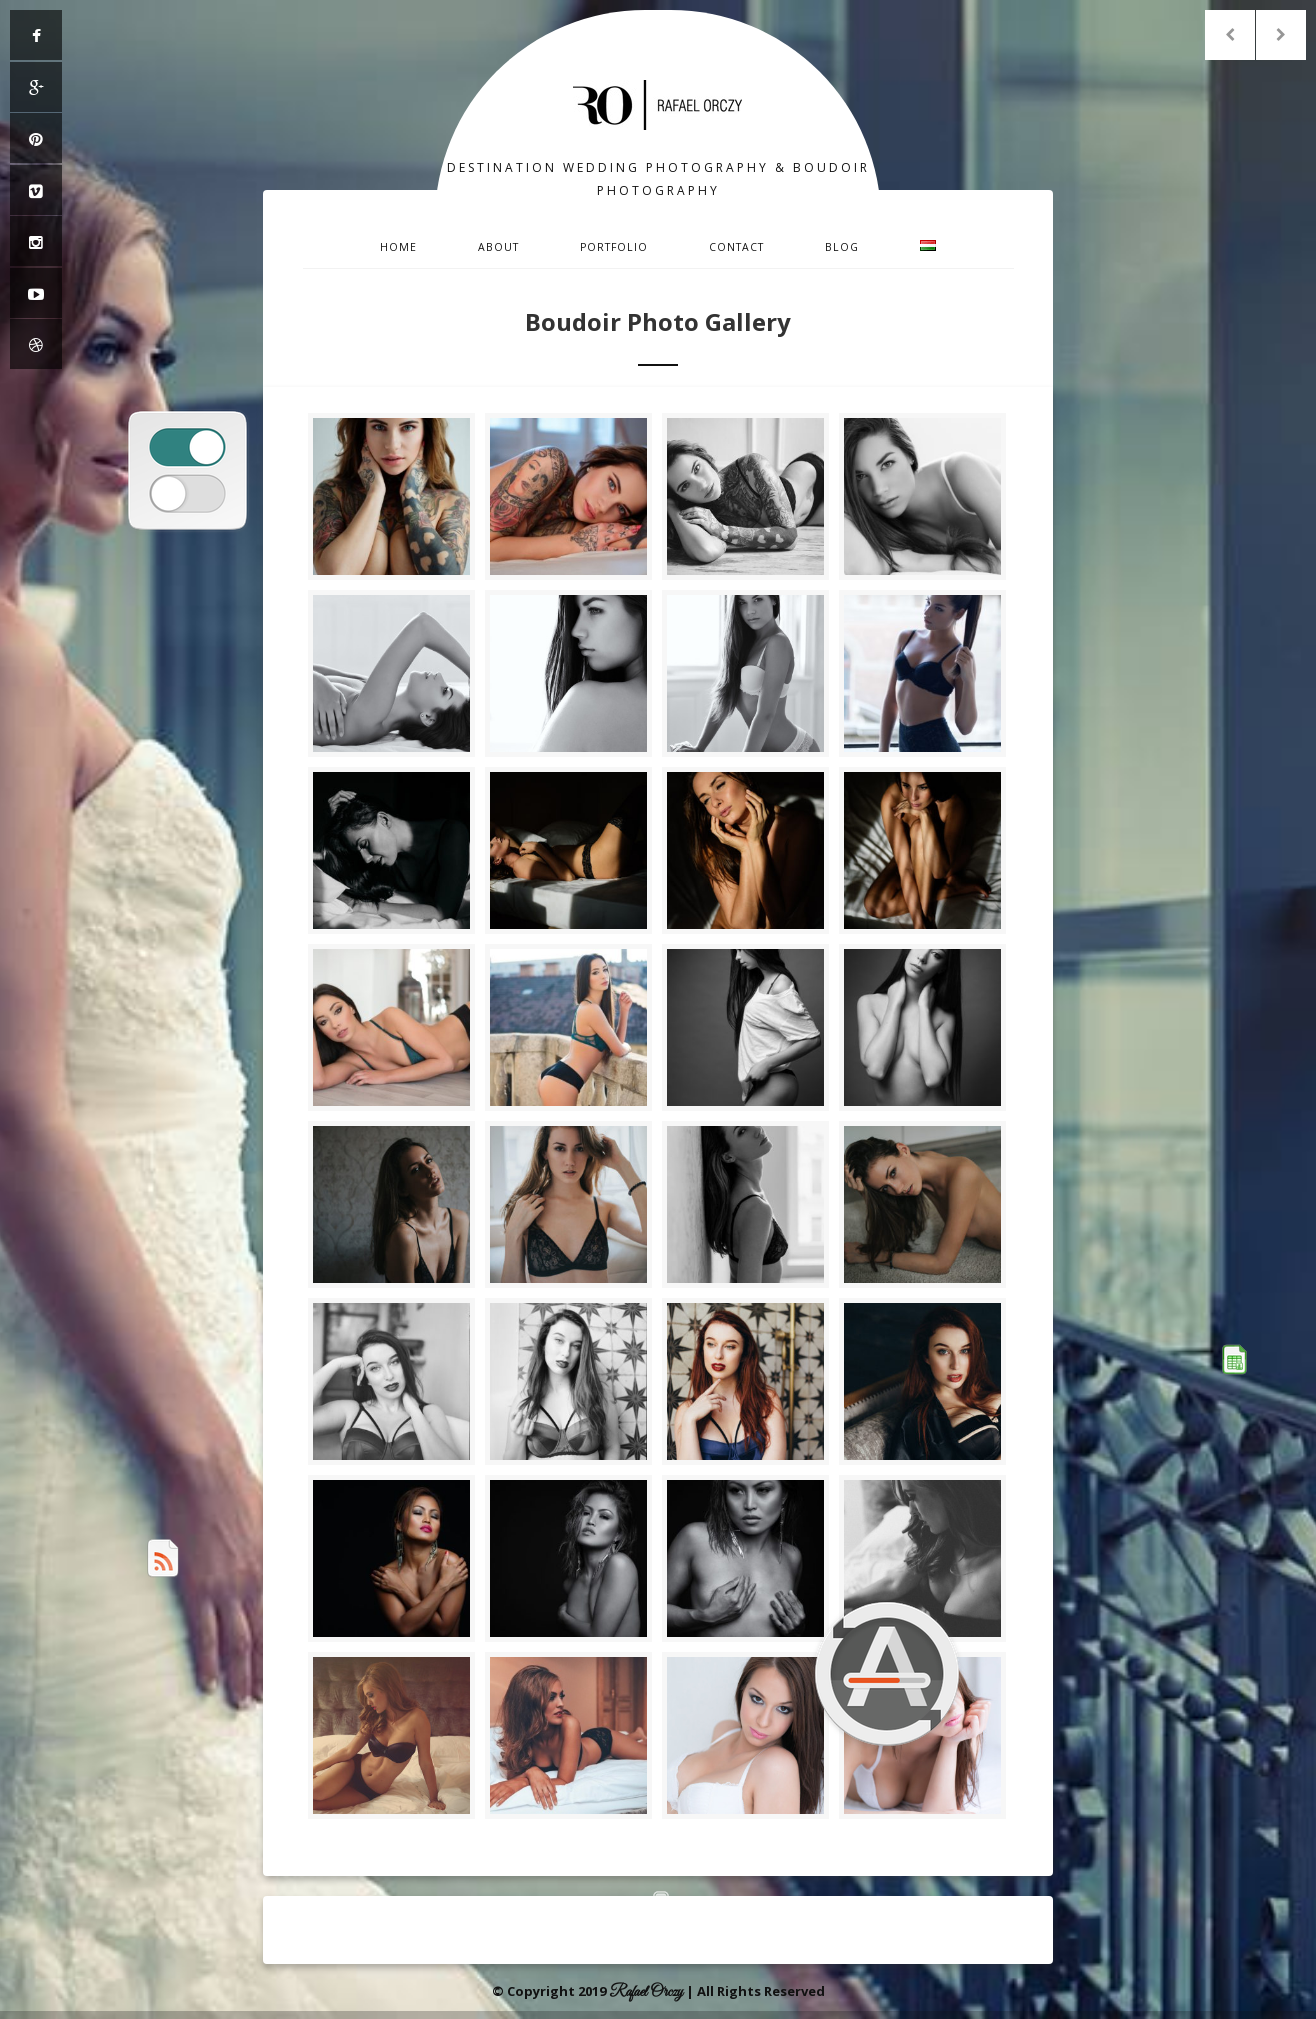 This screenshot has width=1316, height=2019. Describe the element at coordinates (661, 1899) in the screenshot. I see `access your media library` at that location.